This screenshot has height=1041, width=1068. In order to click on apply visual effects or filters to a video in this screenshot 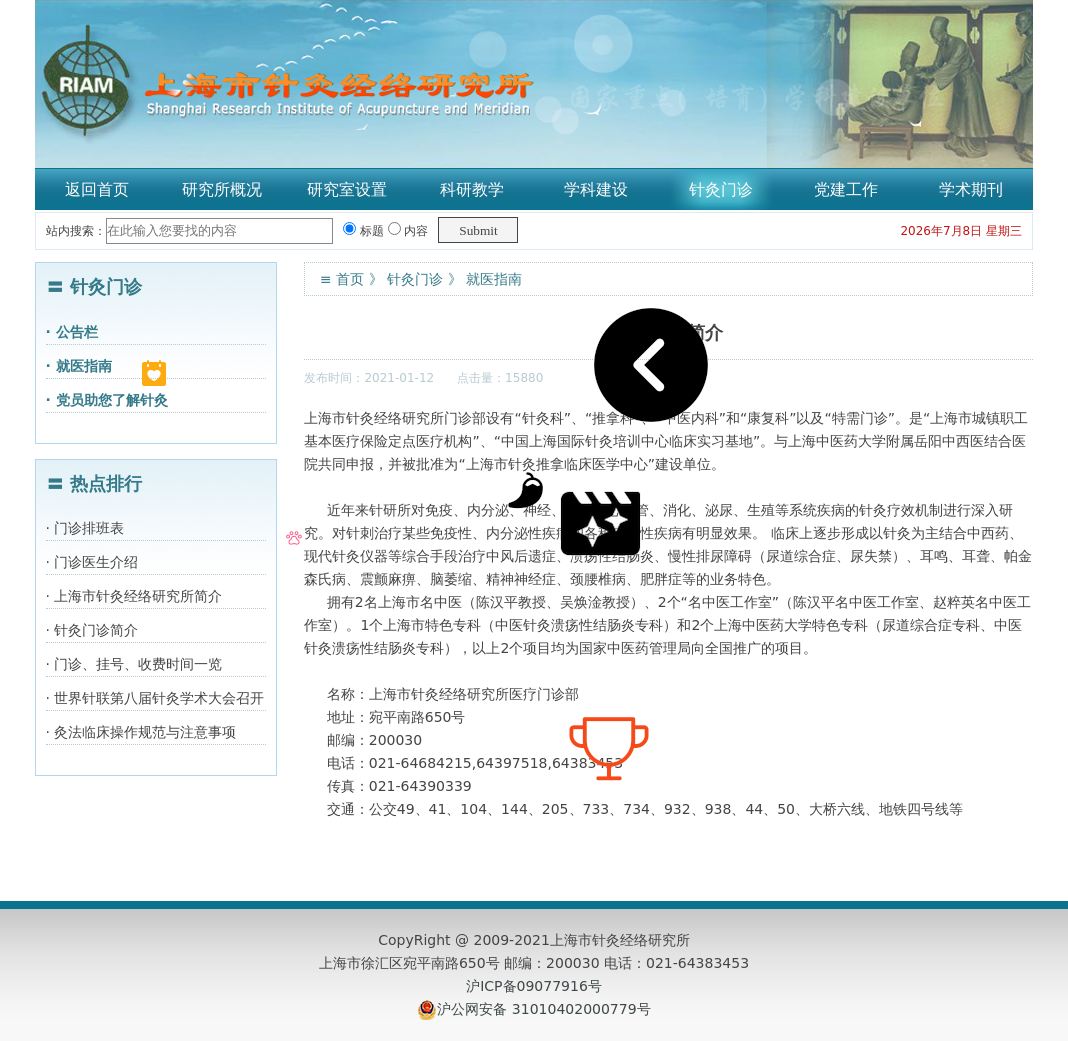, I will do `click(600, 523)`.